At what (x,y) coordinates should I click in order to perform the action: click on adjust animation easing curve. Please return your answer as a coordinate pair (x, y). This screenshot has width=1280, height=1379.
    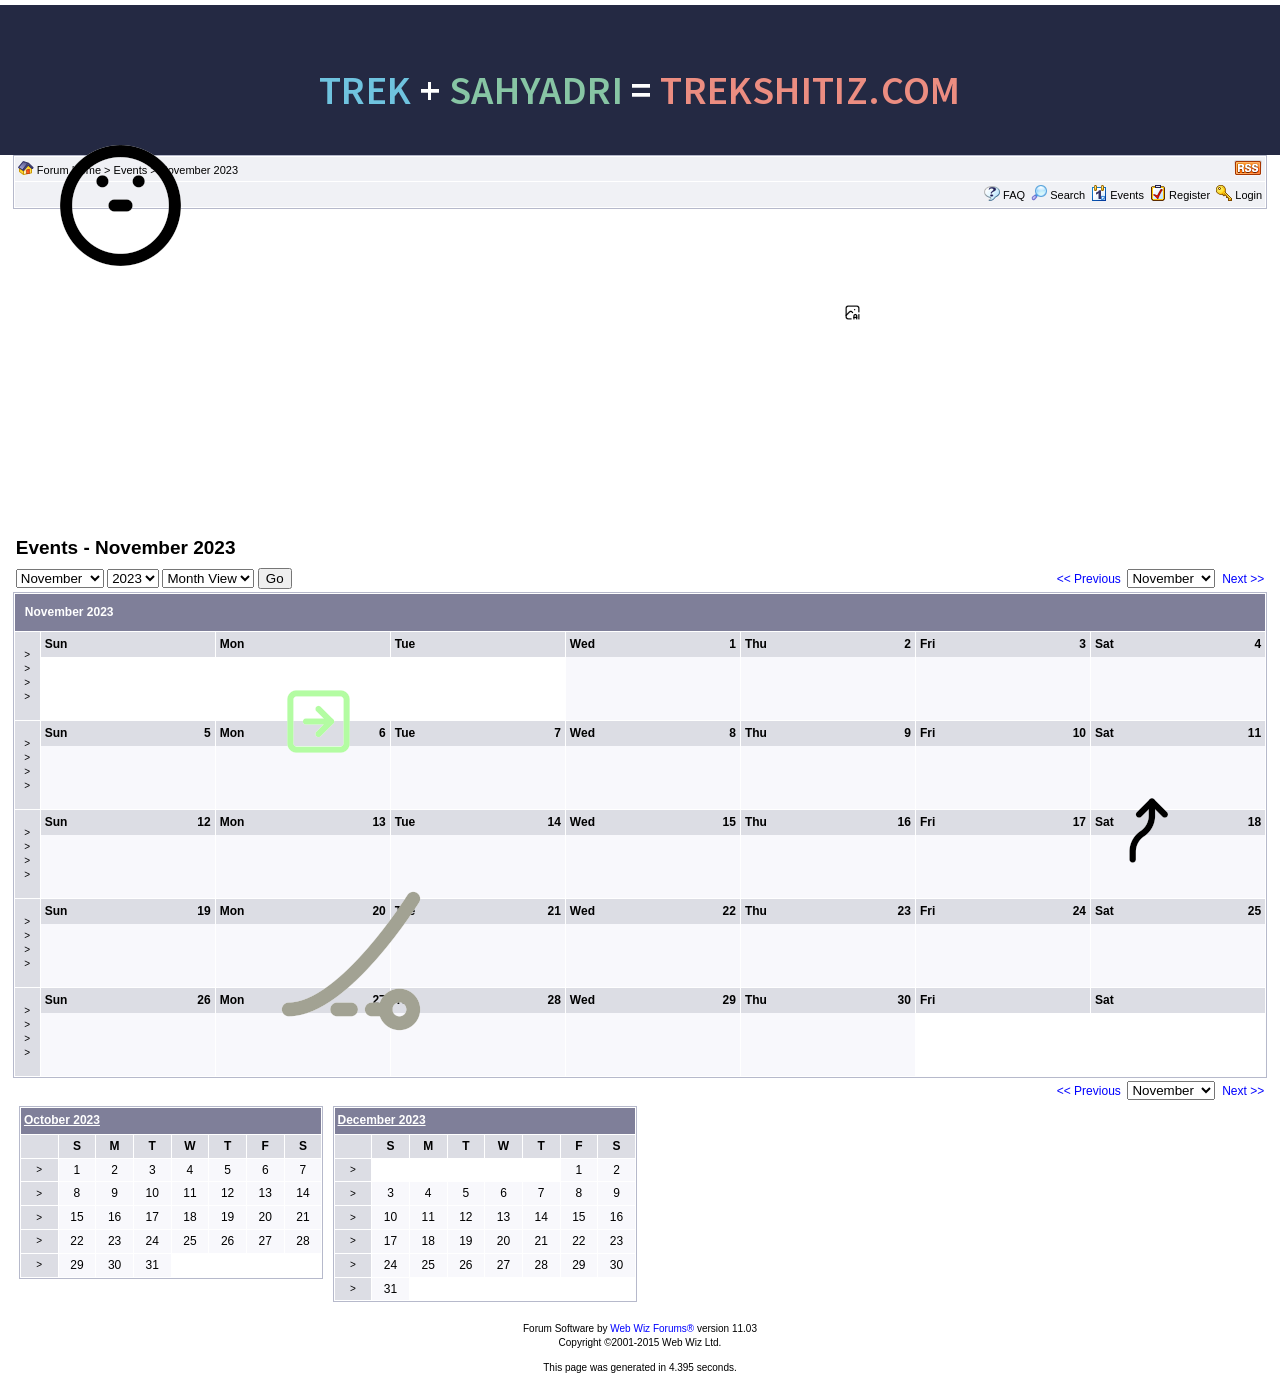
    Looking at the image, I should click on (351, 961).